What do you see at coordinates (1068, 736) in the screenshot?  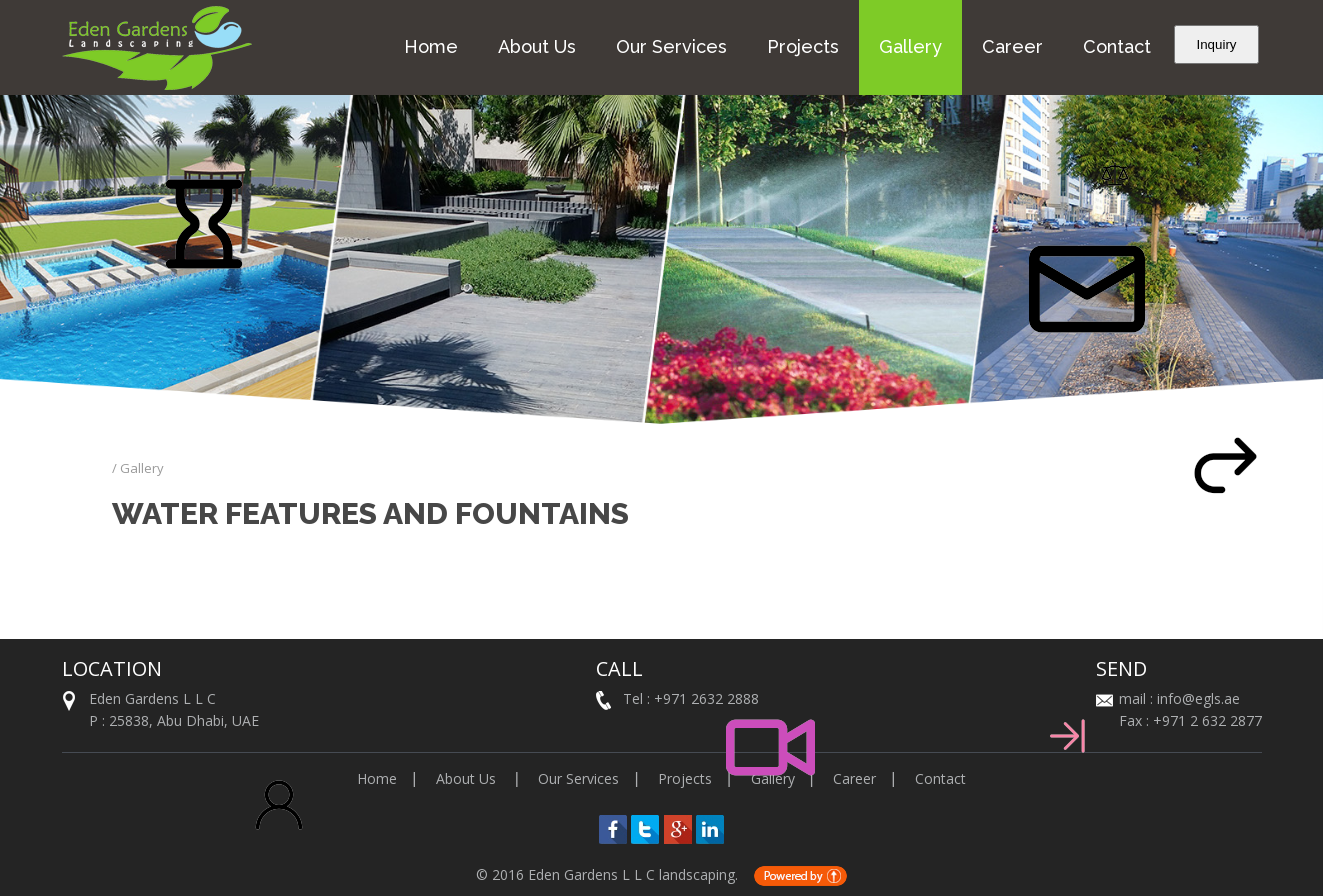 I see `navigate to the next item or page` at bounding box center [1068, 736].